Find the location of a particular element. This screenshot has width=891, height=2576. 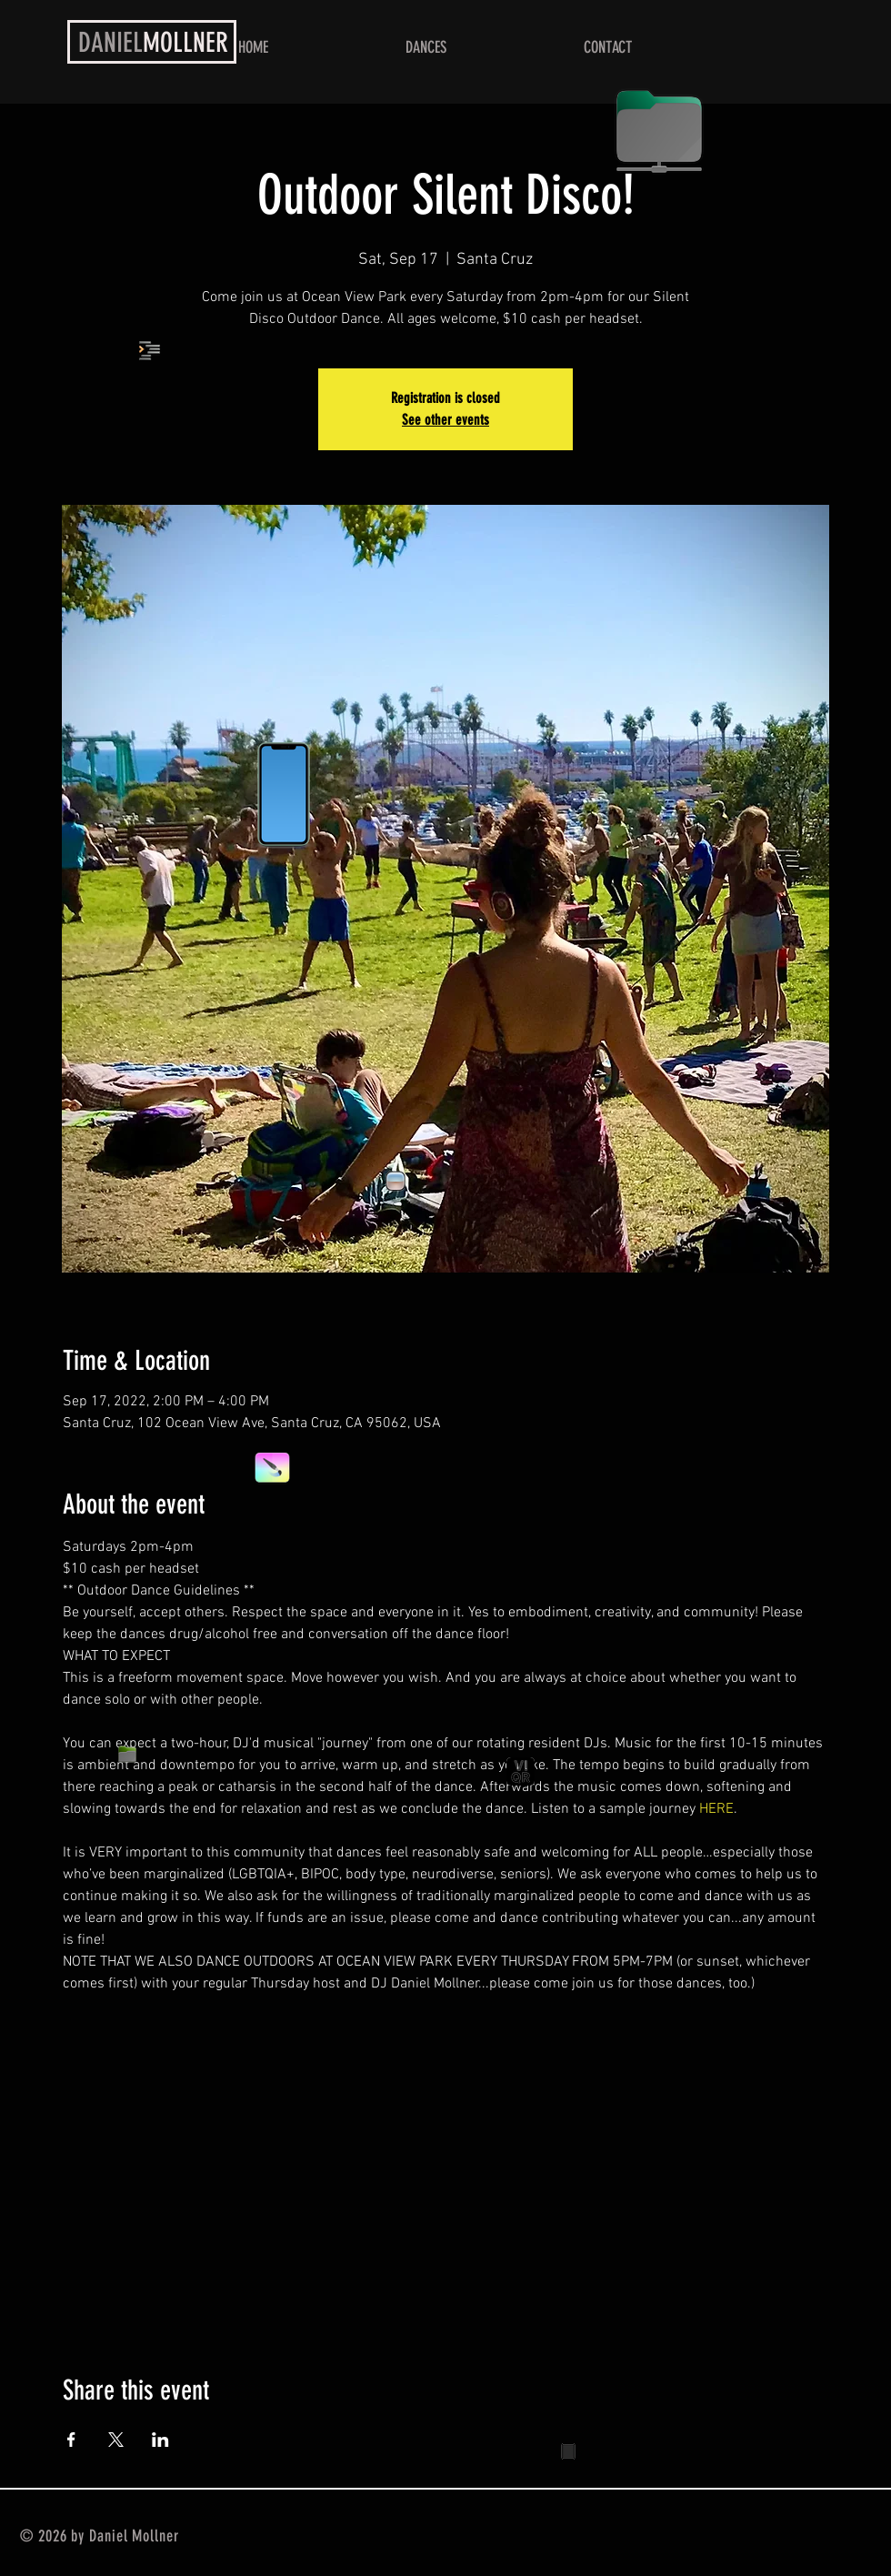

access background textures and materials library is located at coordinates (395, 1182).